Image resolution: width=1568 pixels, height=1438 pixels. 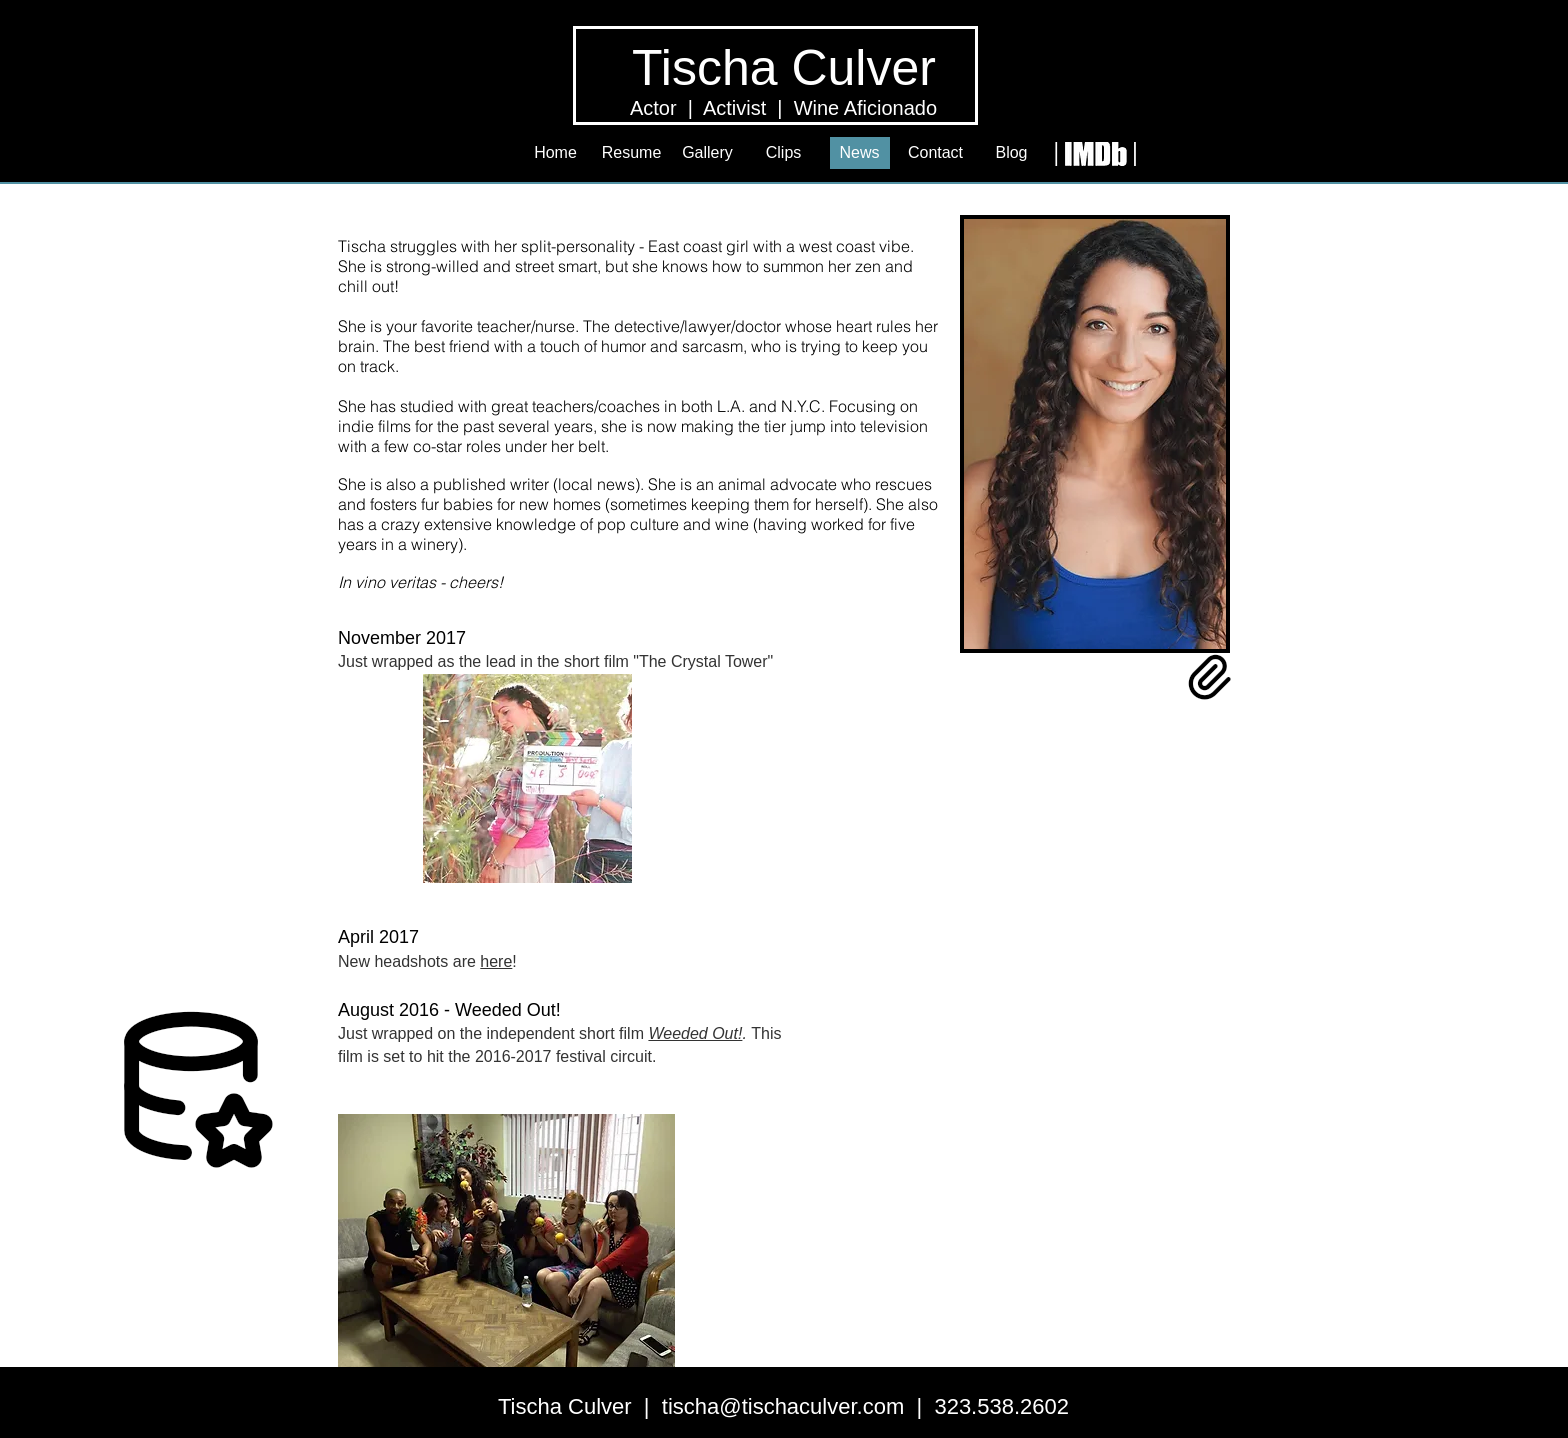 What do you see at coordinates (1209, 677) in the screenshot?
I see `attach a file to your message` at bounding box center [1209, 677].